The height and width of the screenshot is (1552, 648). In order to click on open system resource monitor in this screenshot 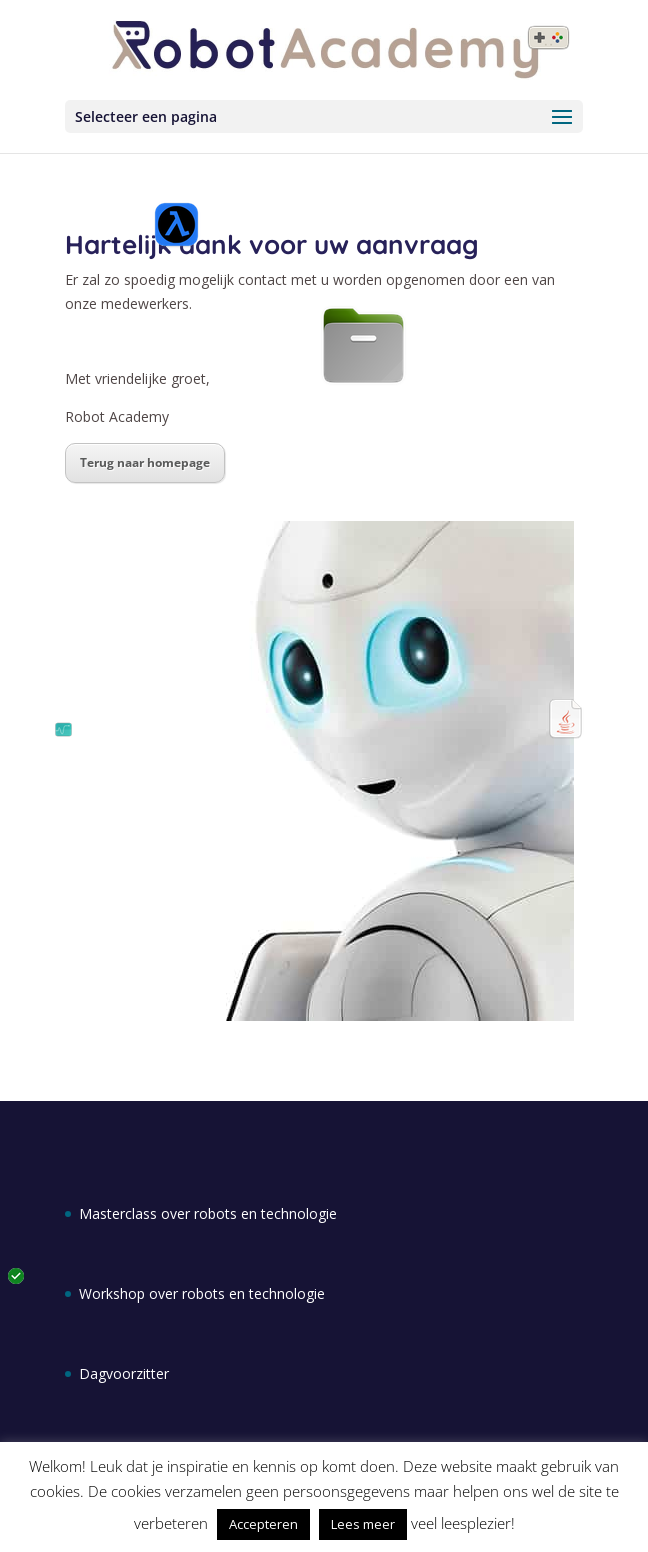, I will do `click(63, 729)`.